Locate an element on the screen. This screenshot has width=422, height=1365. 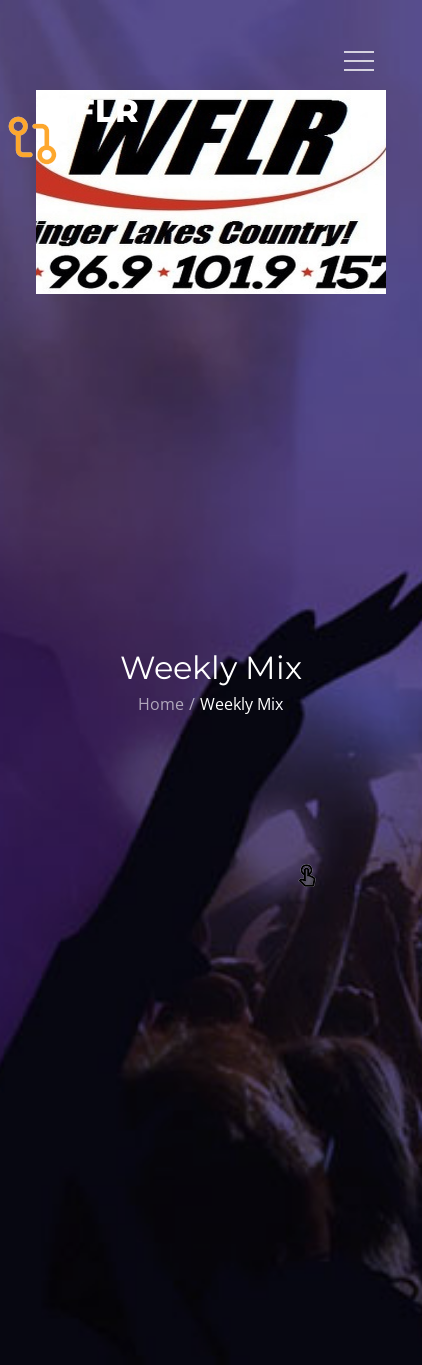
tap to interact with touchscreen element is located at coordinates (307, 876).